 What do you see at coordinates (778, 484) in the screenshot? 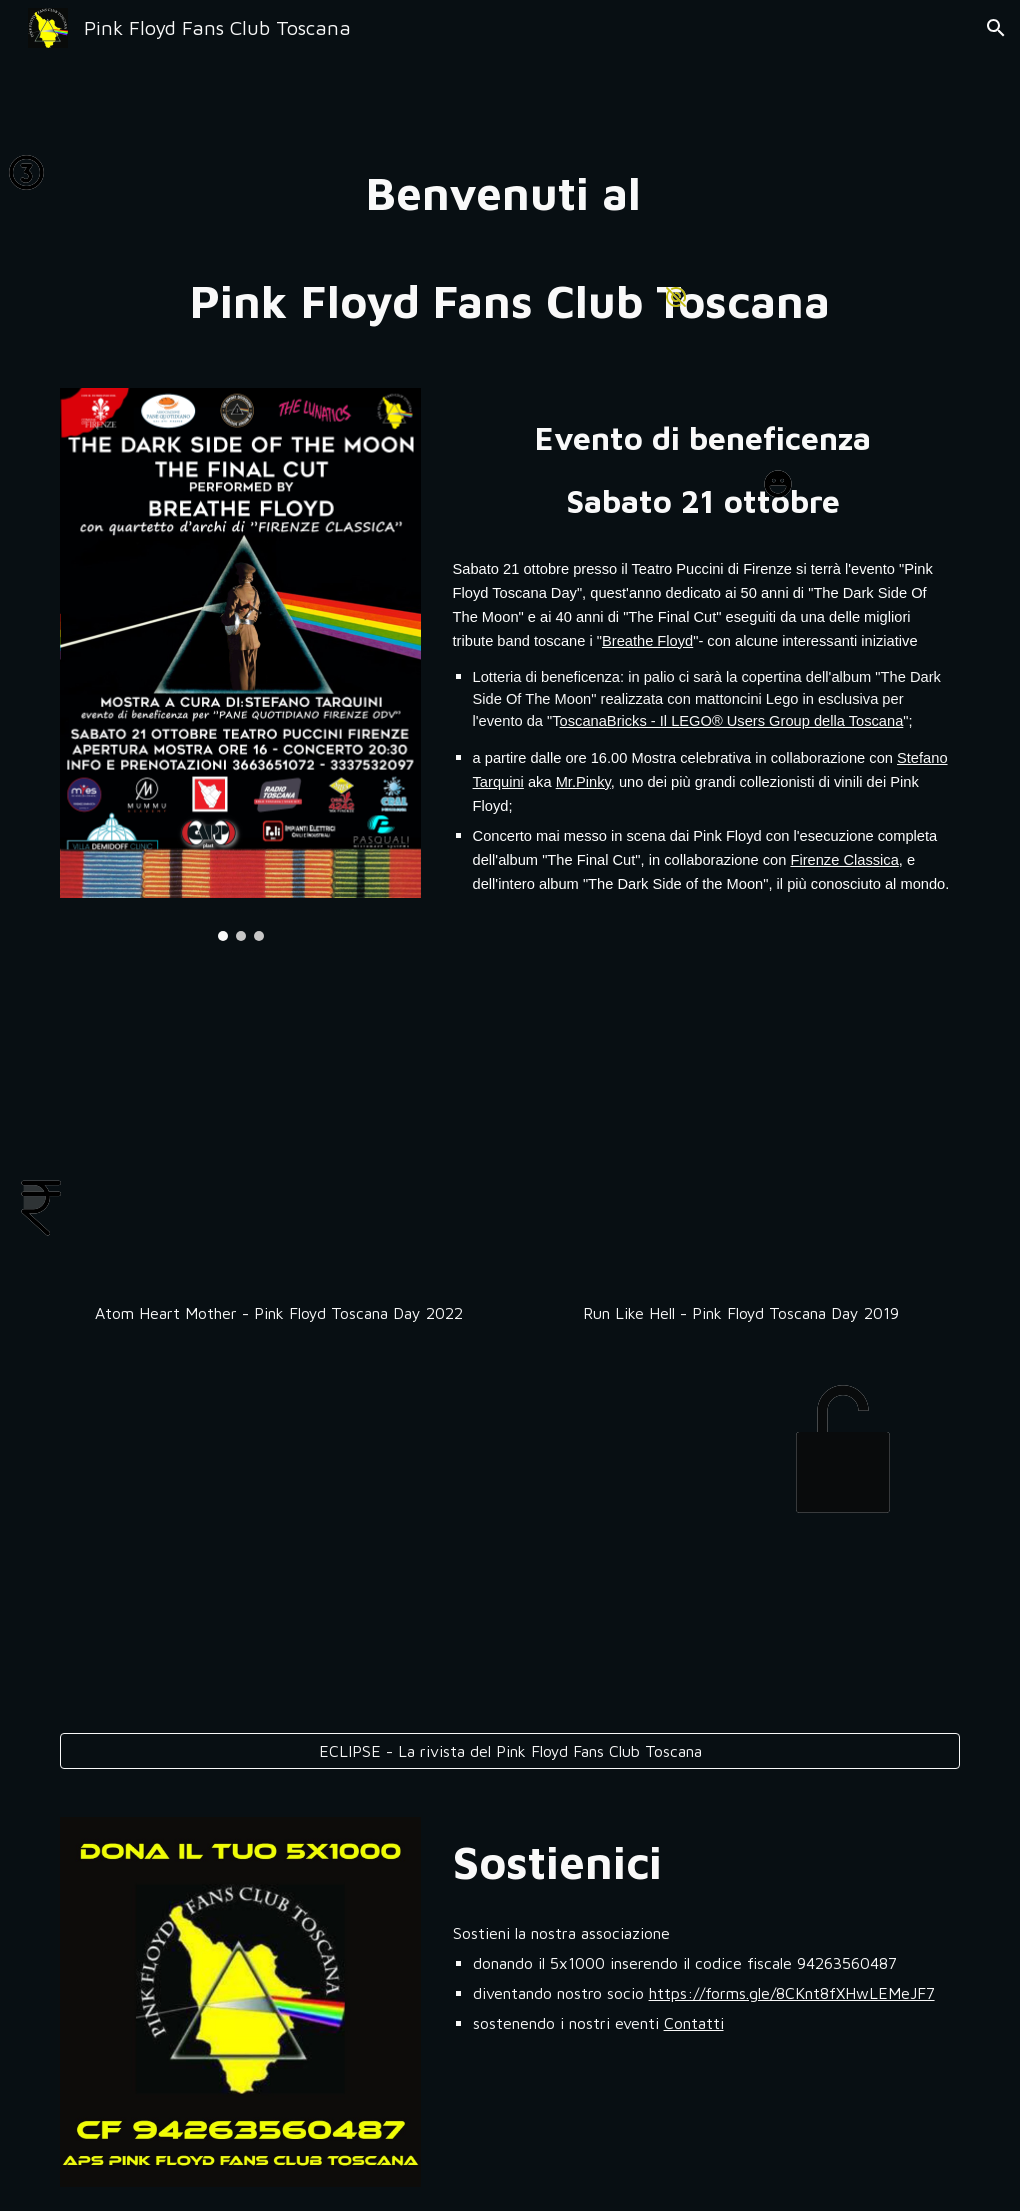
I see `react with a laugh emoji` at bounding box center [778, 484].